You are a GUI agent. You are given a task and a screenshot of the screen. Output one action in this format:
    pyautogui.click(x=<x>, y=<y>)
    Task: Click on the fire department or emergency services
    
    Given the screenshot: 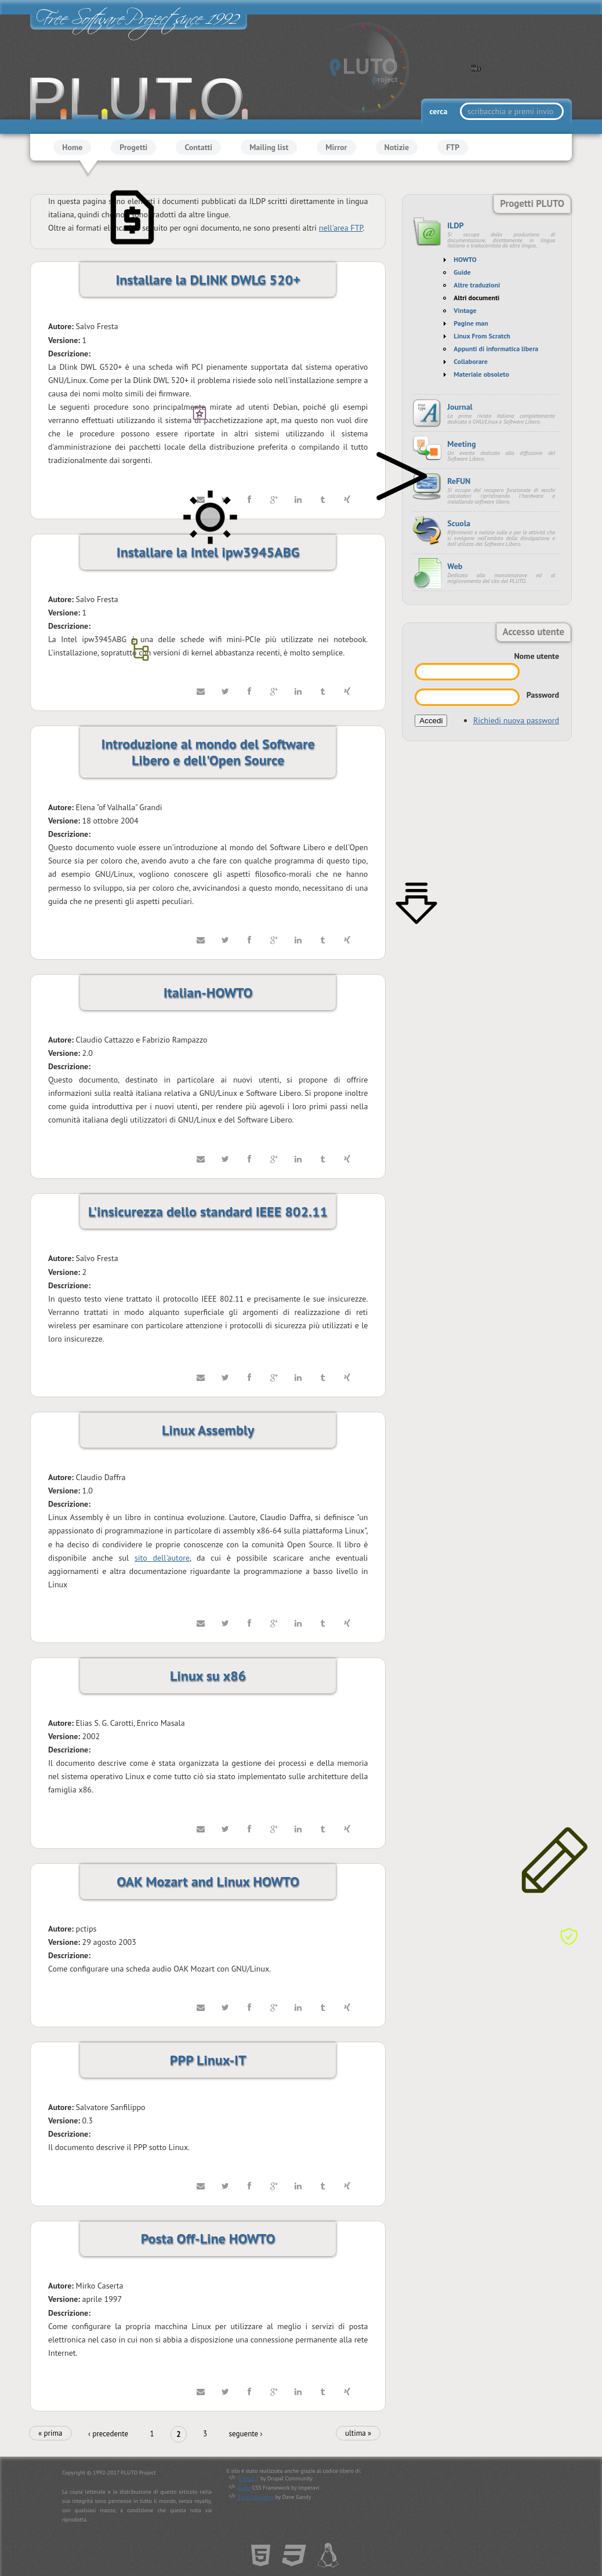 What is the action you would take?
    pyautogui.click(x=475, y=68)
    